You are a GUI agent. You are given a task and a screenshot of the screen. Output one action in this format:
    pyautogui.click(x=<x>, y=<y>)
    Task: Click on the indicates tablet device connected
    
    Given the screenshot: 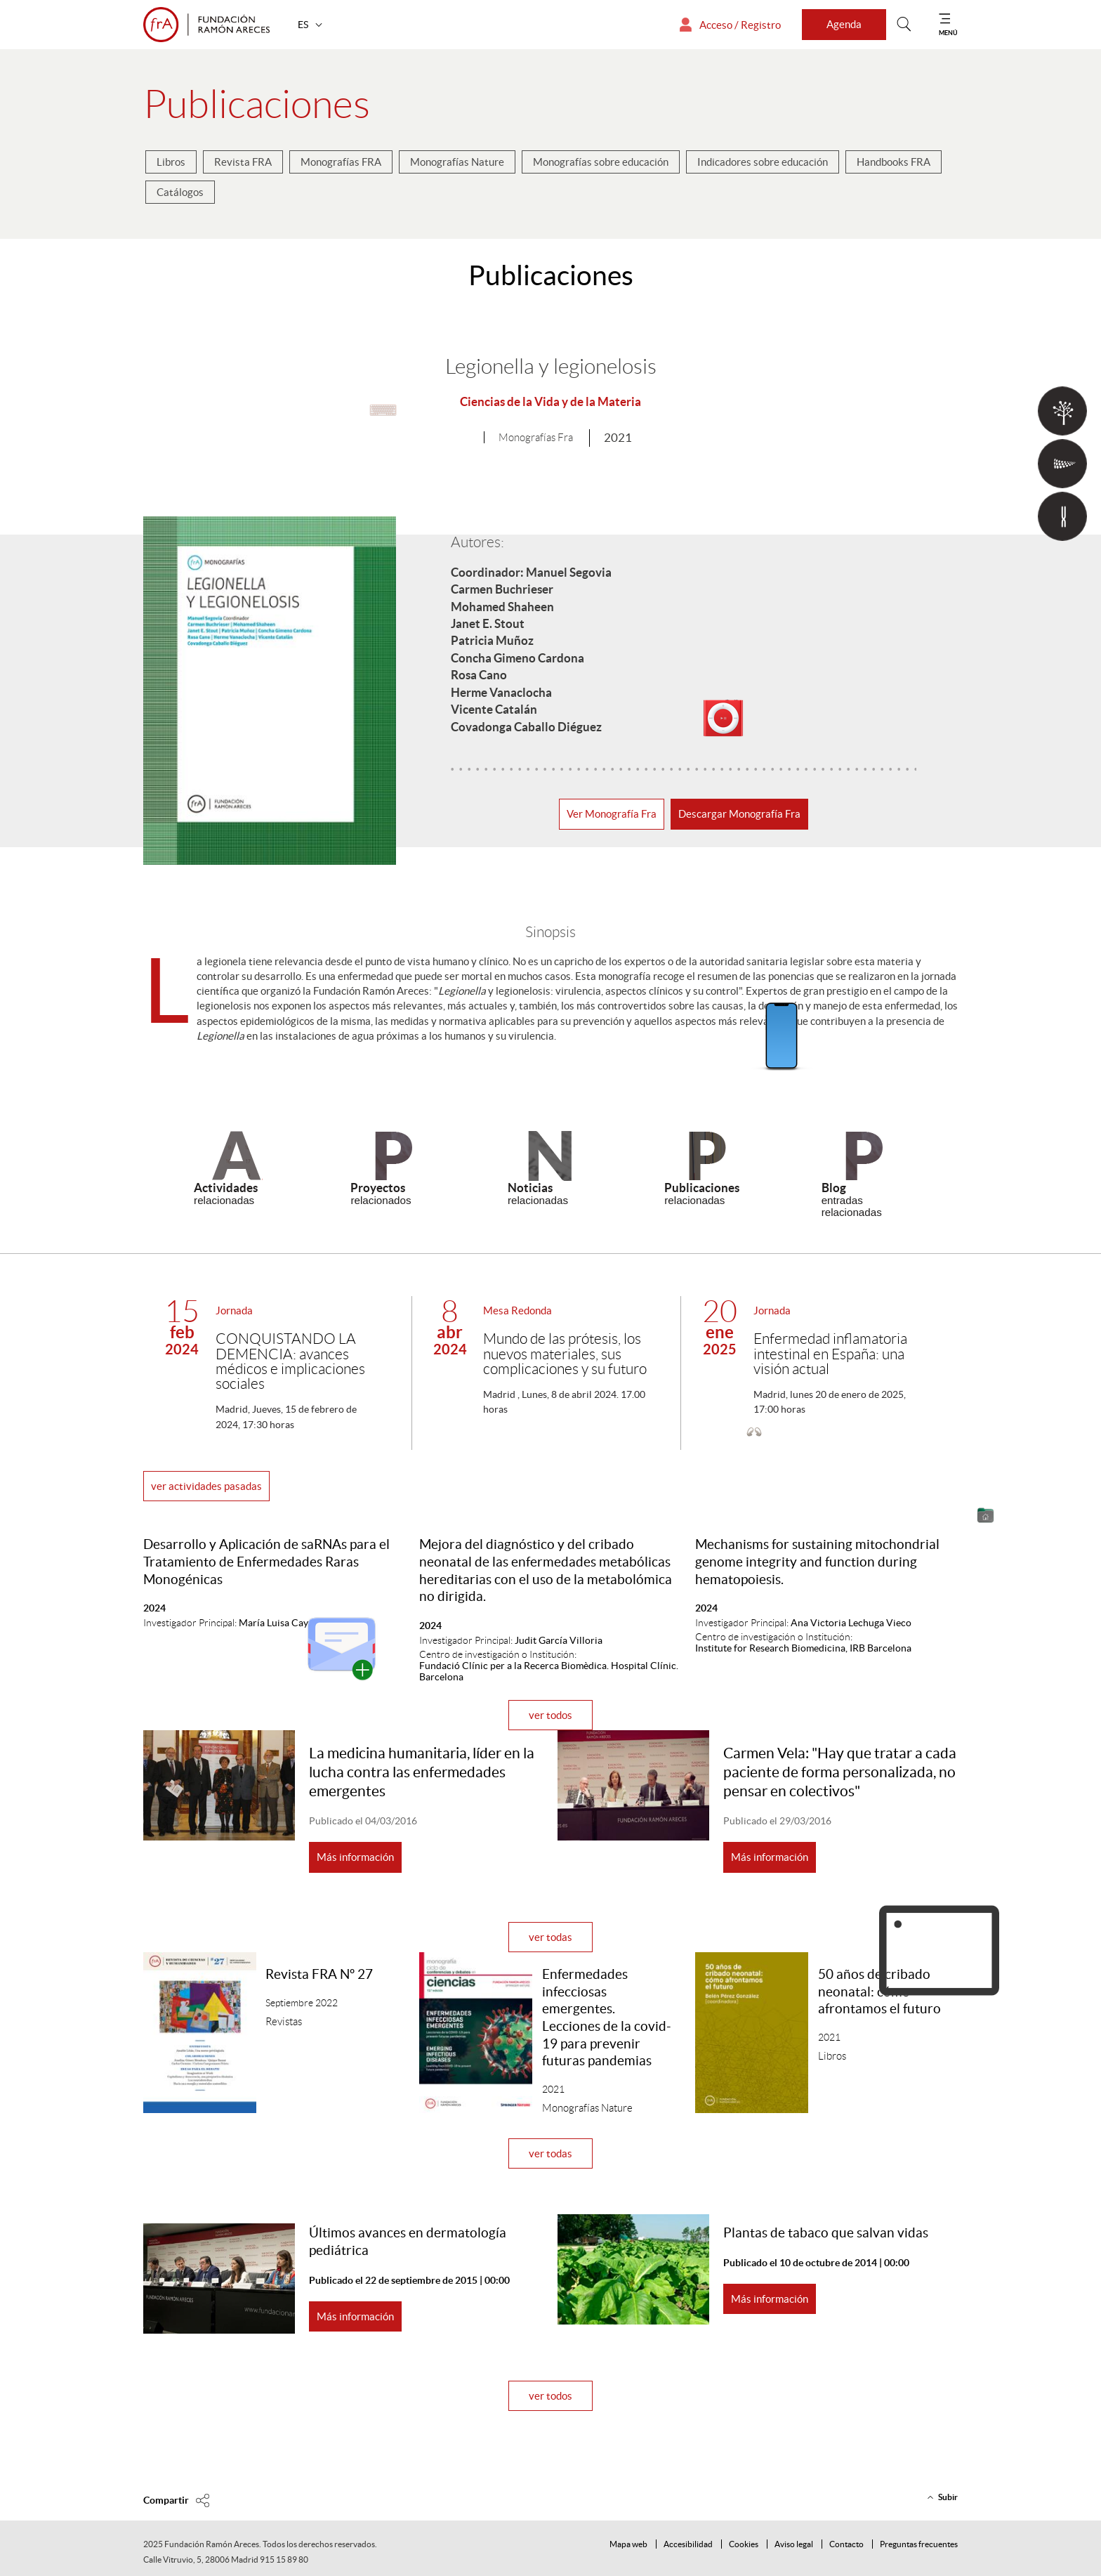 What is the action you would take?
    pyautogui.click(x=939, y=1950)
    